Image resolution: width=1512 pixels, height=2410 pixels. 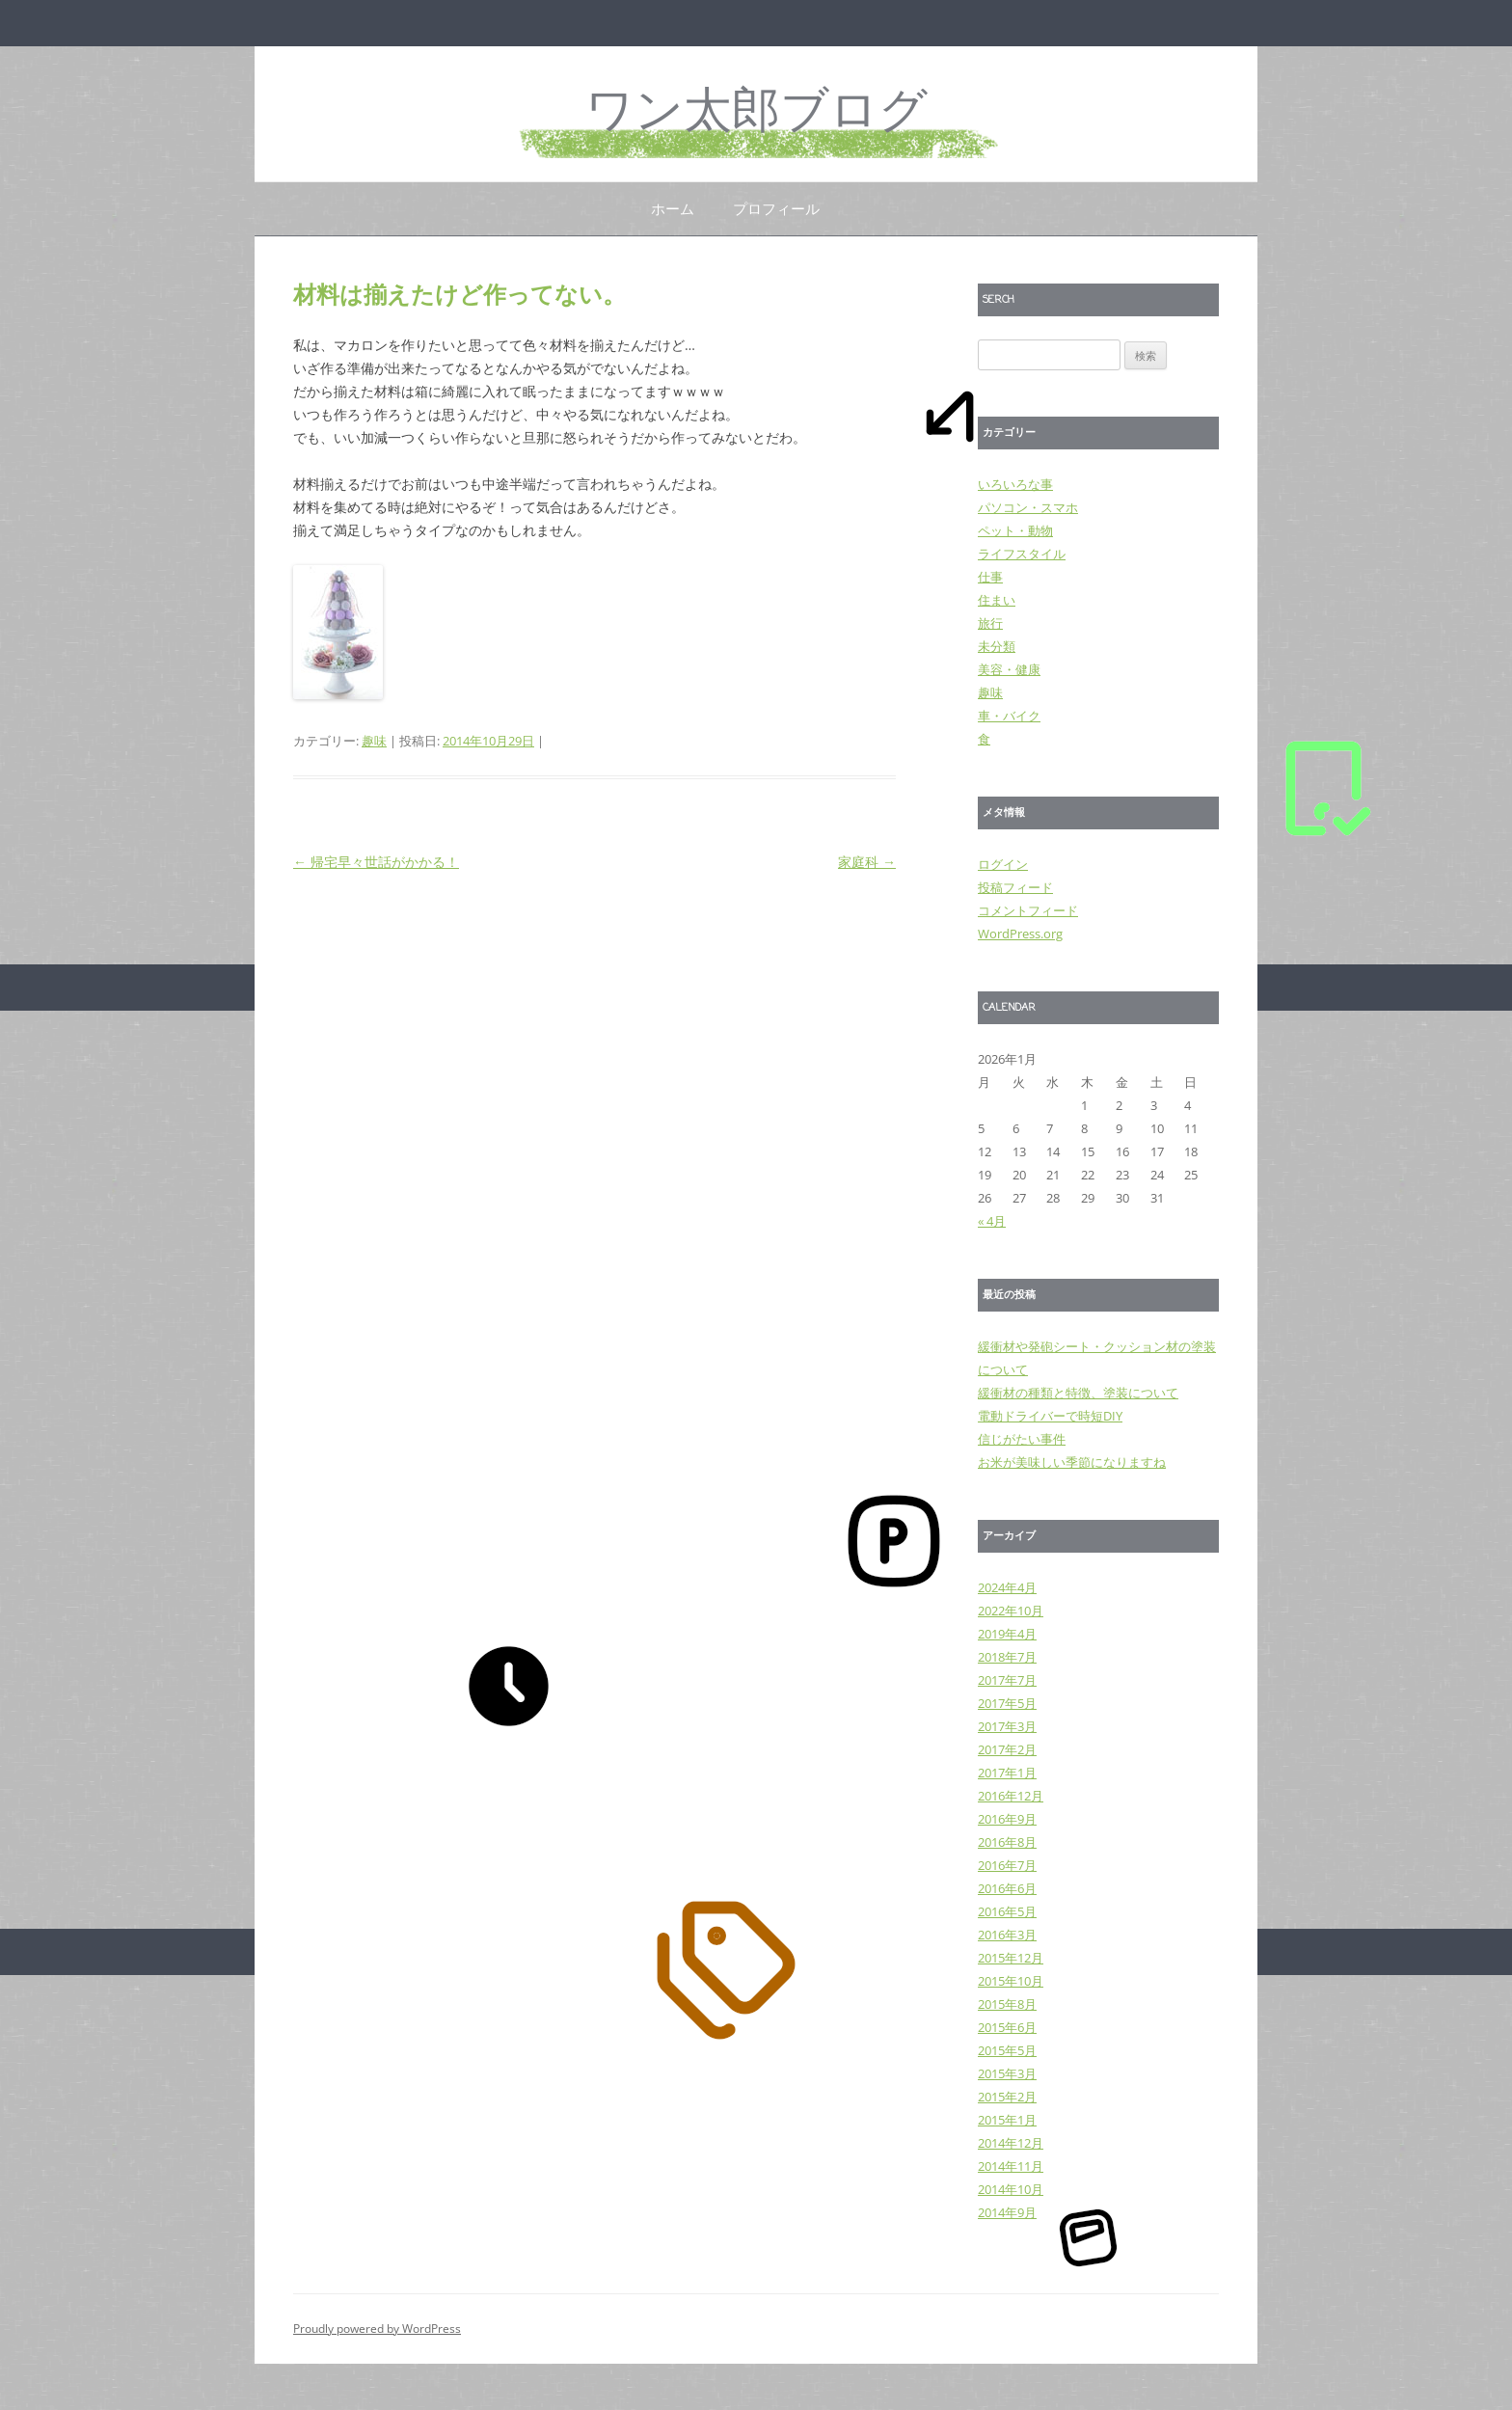 I want to click on indicates parking availability or location, so click(x=894, y=1541).